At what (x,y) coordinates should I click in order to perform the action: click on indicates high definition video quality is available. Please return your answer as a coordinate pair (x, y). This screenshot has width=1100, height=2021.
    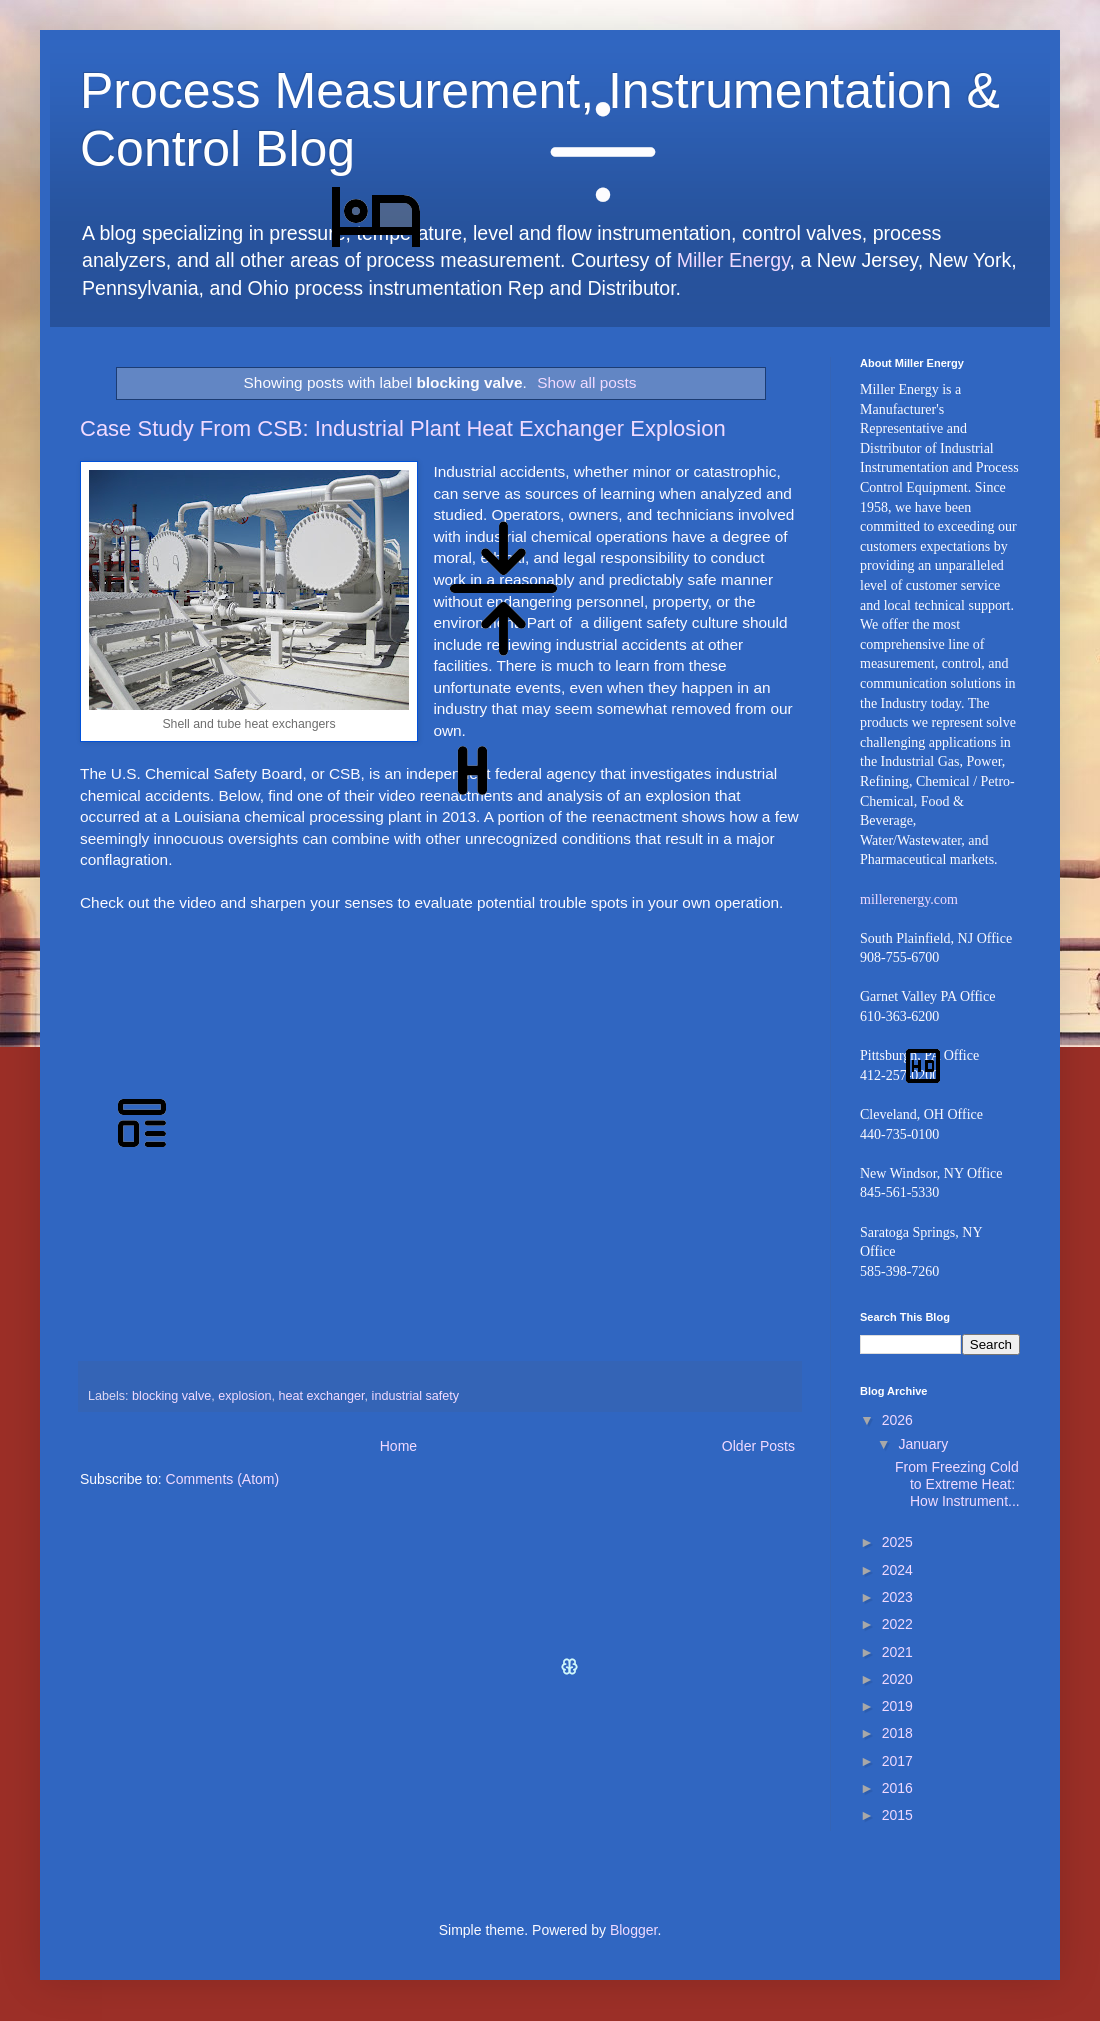
    Looking at the image, I should click on (923, 1066).